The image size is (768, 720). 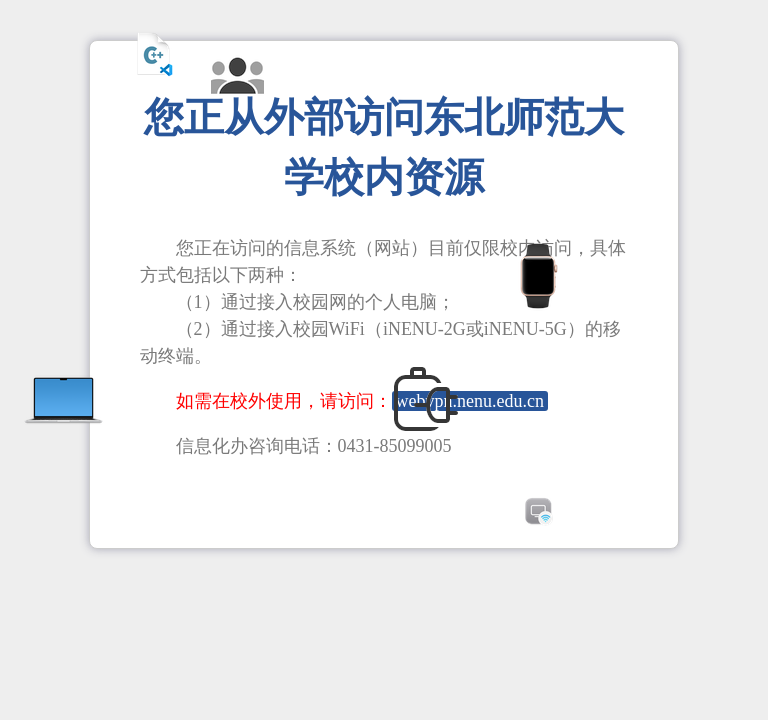 What do you see at coordinates (63, 393) in the screenshot?
I see `indicates this device is a MacBook Air` at bounding box center [63, 393].